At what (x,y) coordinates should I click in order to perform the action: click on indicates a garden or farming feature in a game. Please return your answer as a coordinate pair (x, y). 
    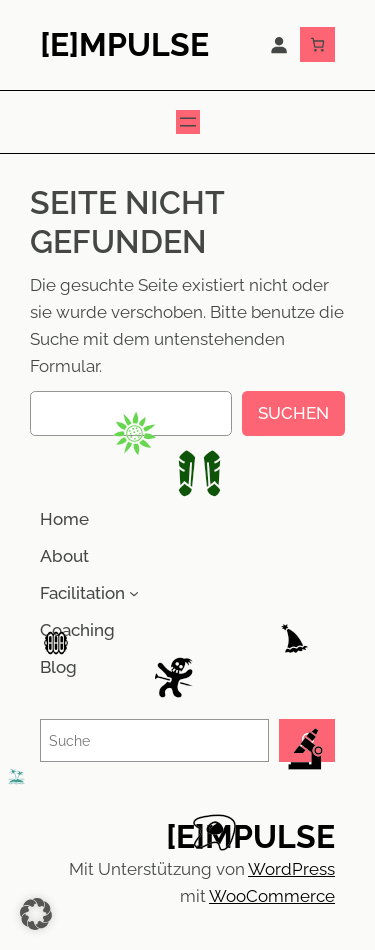
    Looking at the image, I should click on (134, 433).